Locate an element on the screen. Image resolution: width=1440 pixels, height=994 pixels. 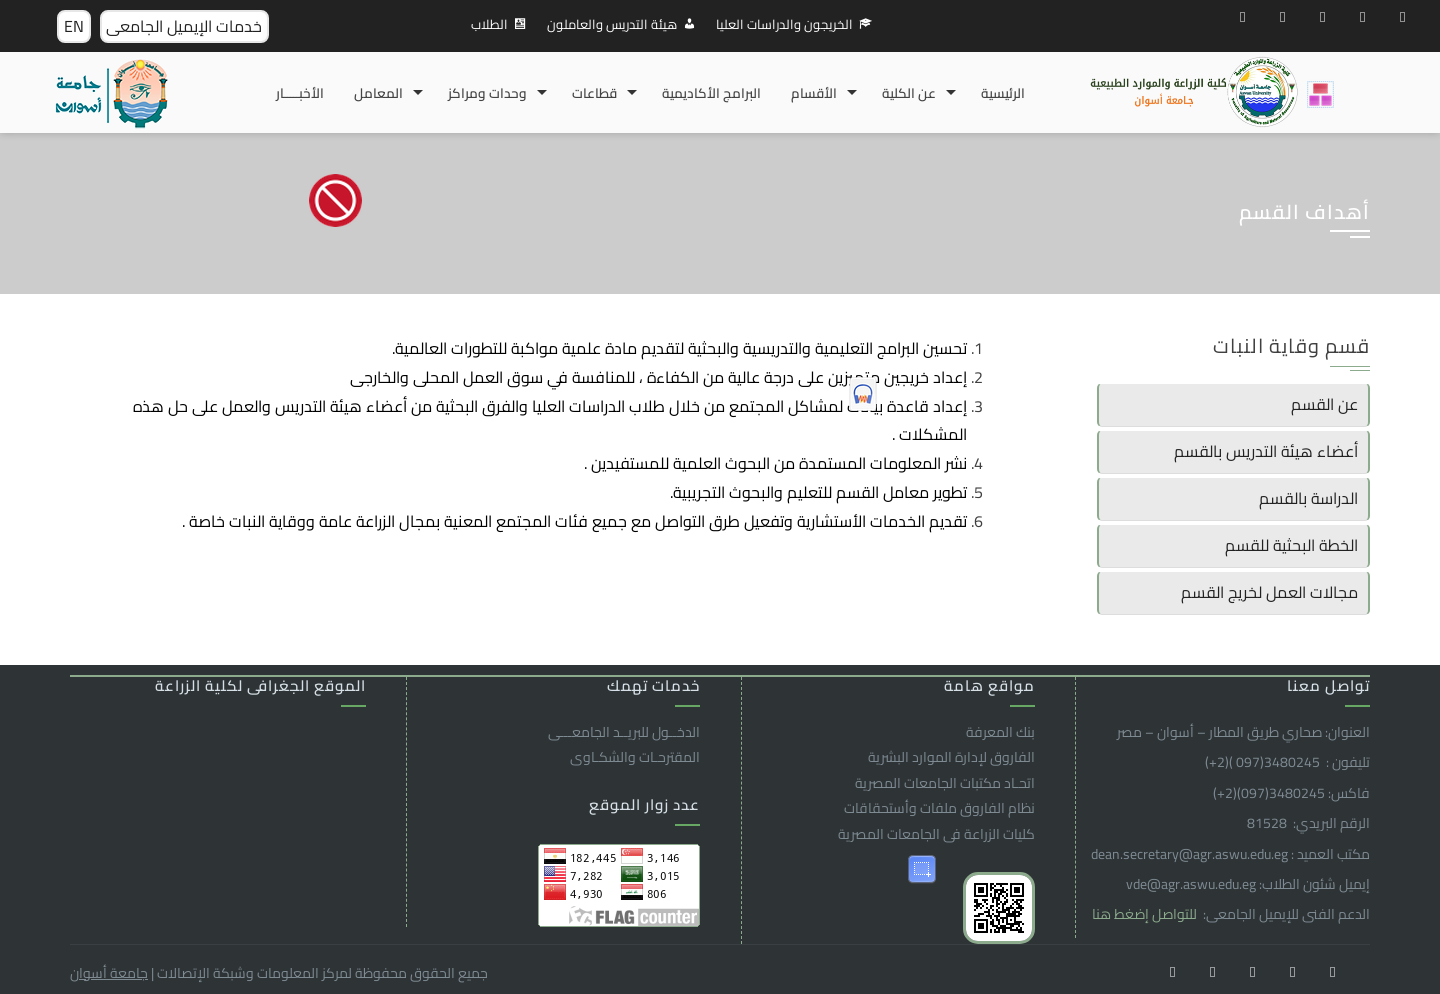
select all items in the current view is located at coordinates (1320, 94).